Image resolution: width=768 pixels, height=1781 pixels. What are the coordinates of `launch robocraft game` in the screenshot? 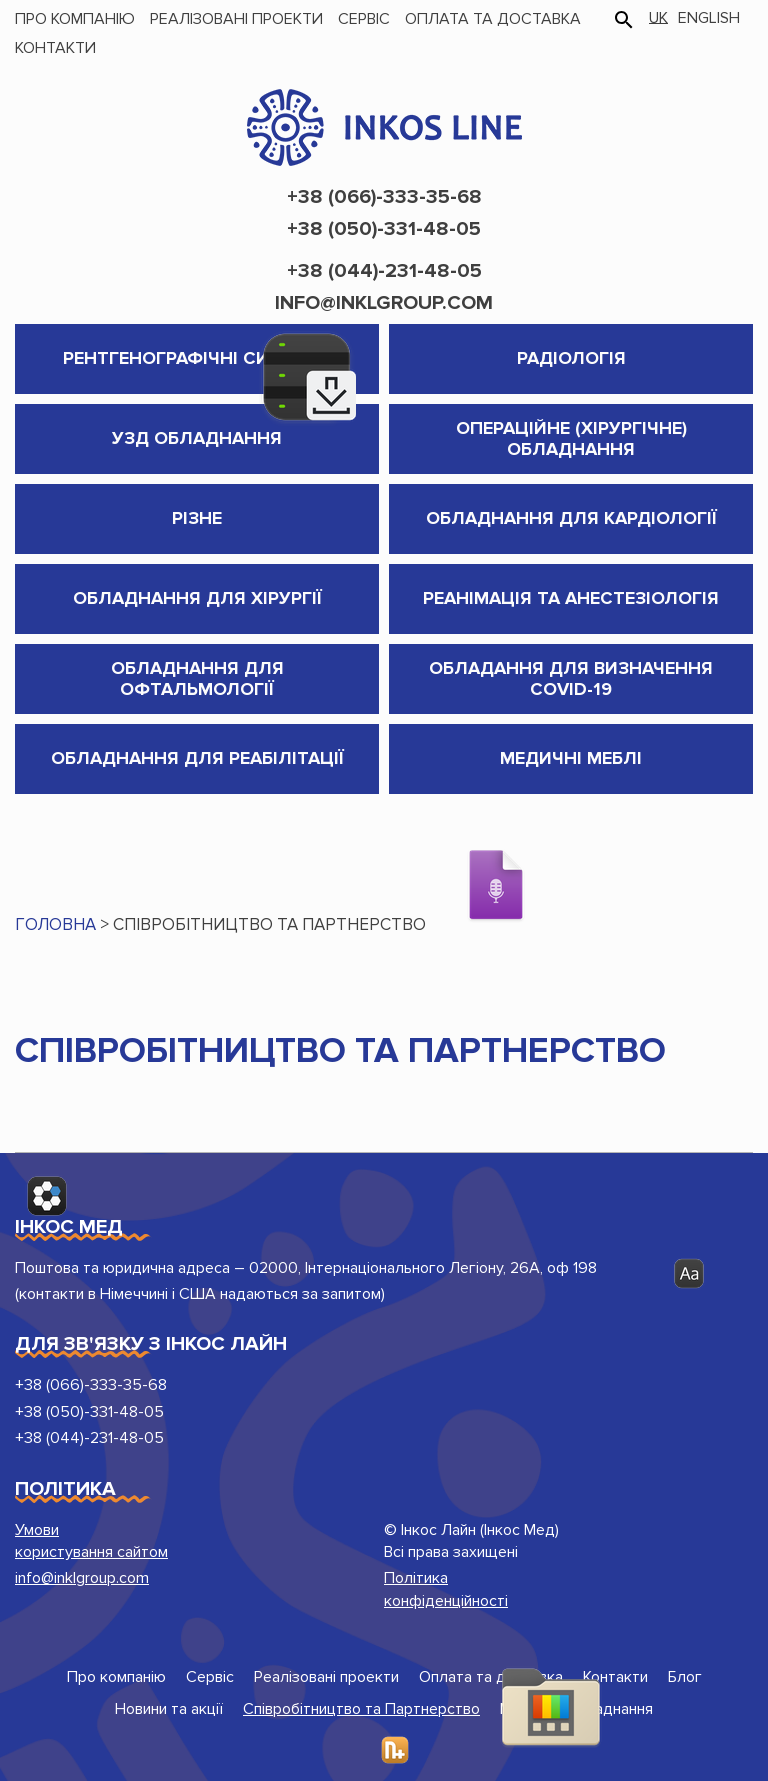 It's located at (47, 1196).